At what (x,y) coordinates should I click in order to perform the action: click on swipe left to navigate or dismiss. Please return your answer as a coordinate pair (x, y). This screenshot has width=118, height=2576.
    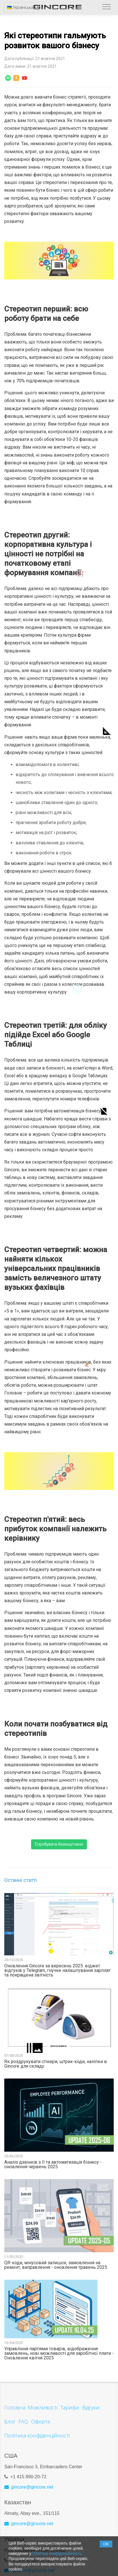
    Looking at the image, I should click on (80, 574).